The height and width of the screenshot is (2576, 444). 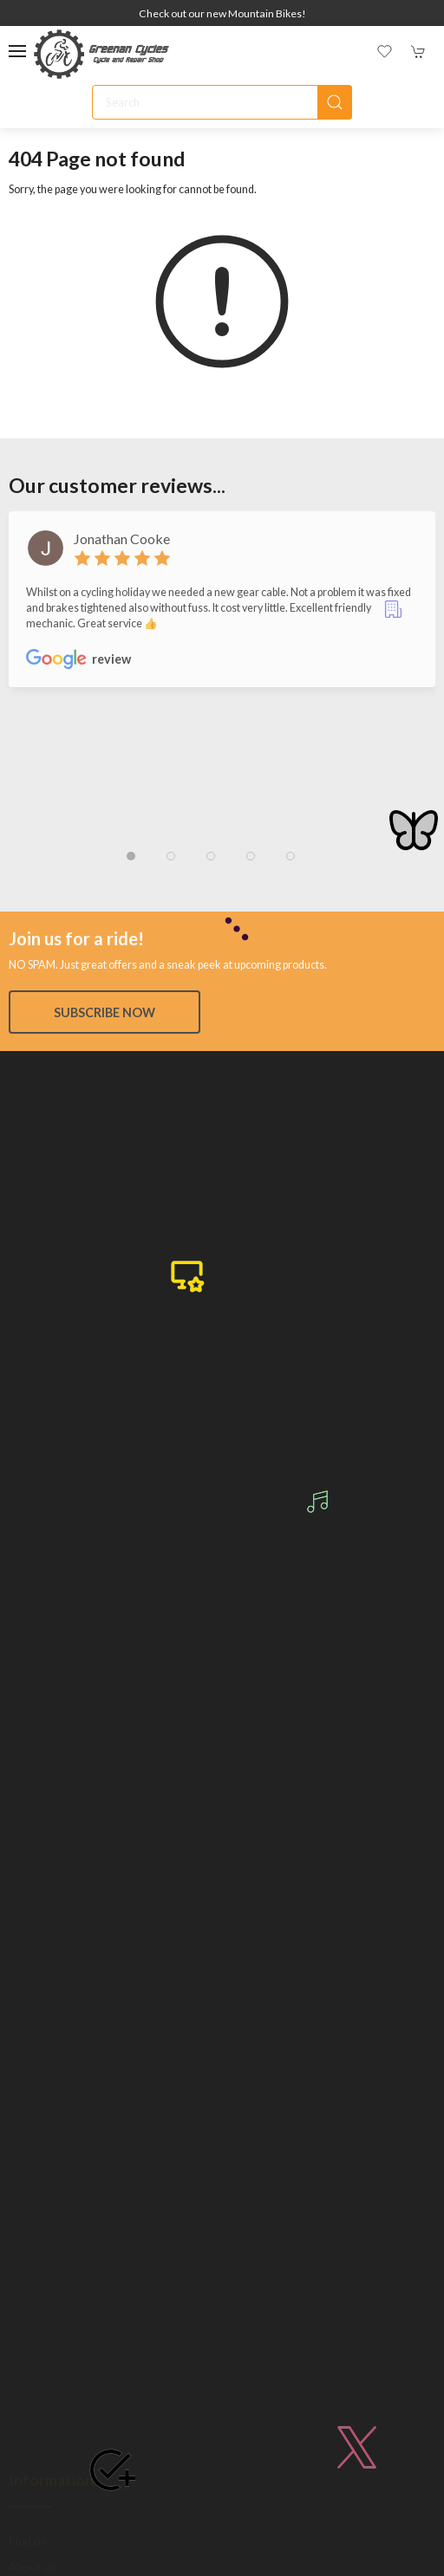 What do you see at coordinates (186, 1275) in the screenshot?
I see `mark desktop as favorite` at bounding box center [186, 1275].